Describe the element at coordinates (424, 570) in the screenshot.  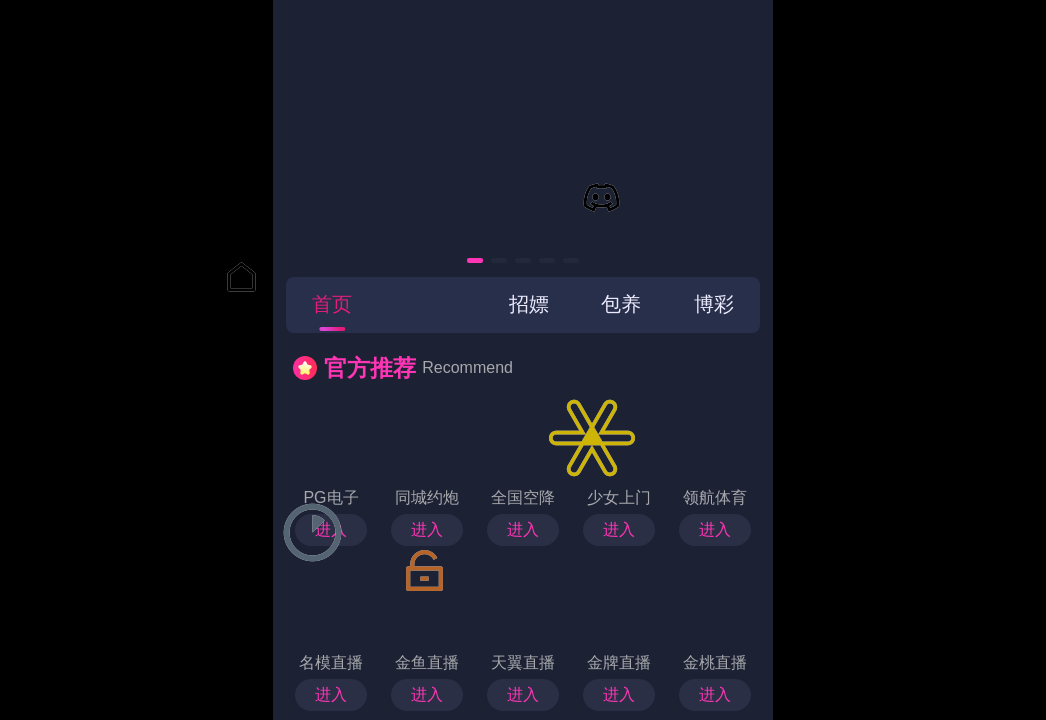
I see `unlock a secured item or feature` at that location.